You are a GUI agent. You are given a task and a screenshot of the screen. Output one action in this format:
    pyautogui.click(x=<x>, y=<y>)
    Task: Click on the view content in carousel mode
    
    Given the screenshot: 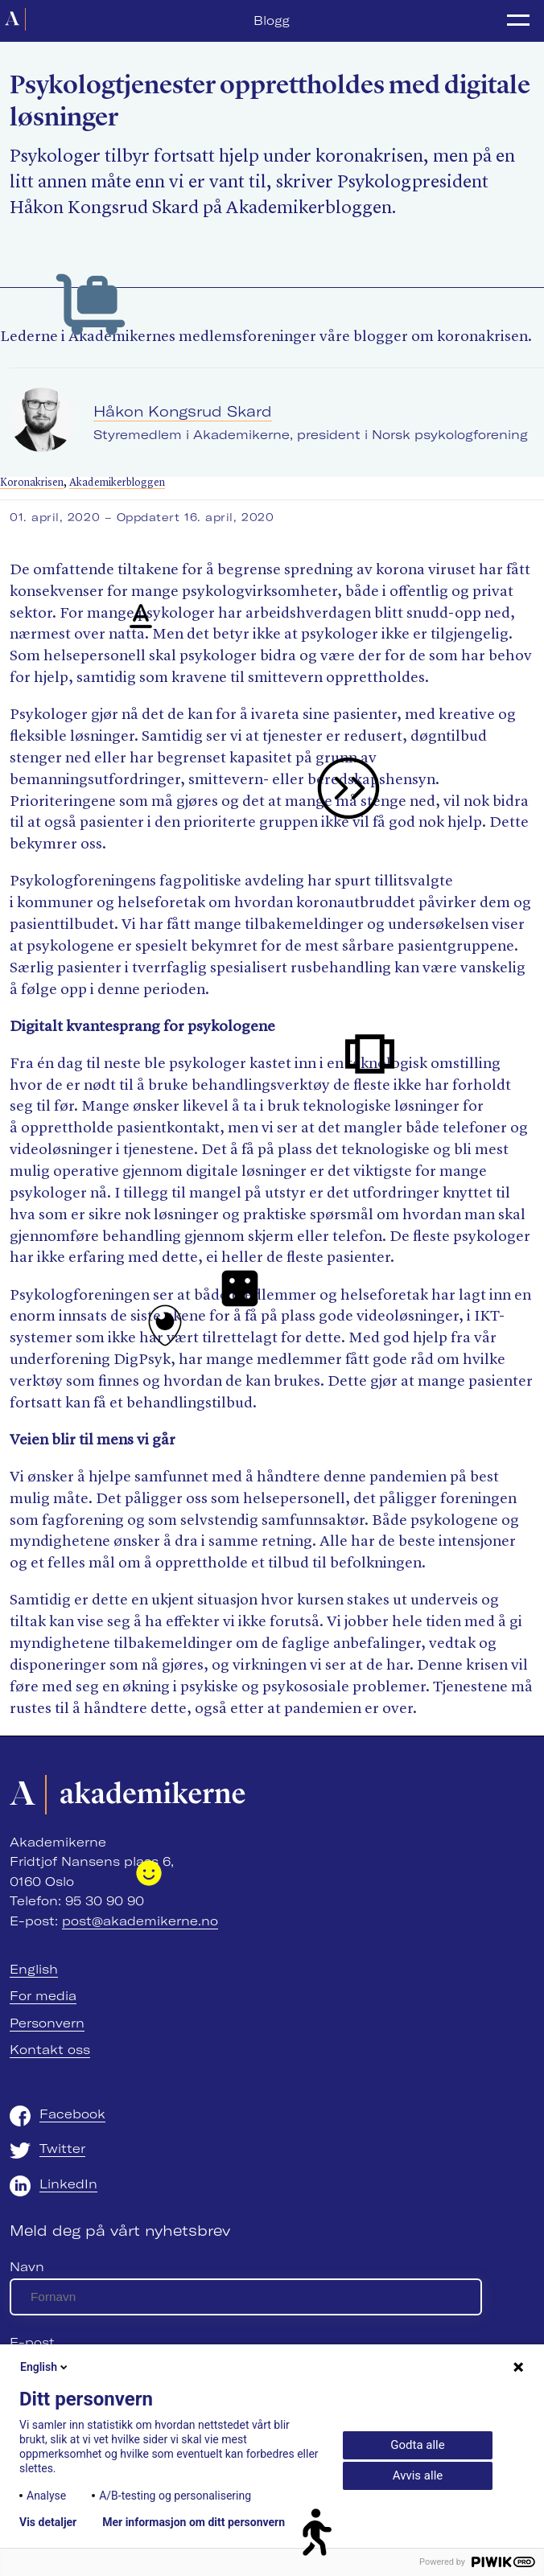 What is the action you would take?
    pyautogui.click(x=369, y=1054)
    